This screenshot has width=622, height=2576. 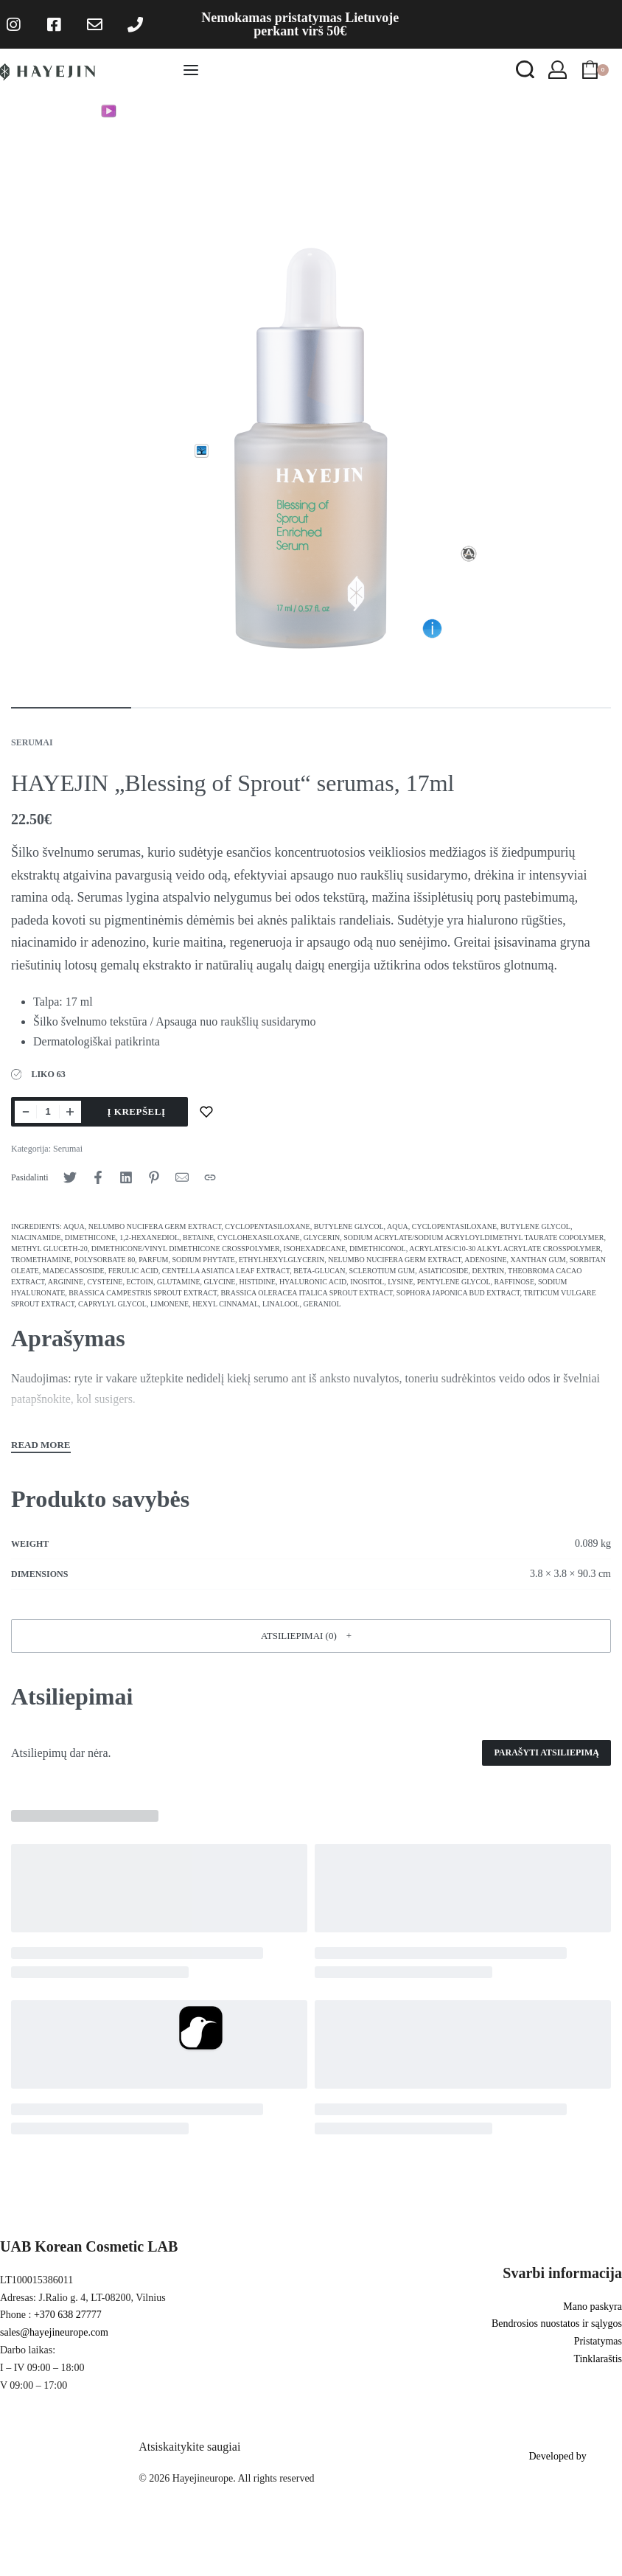 I want to click on open shotwell photo manager, so click(x=201, y=450).